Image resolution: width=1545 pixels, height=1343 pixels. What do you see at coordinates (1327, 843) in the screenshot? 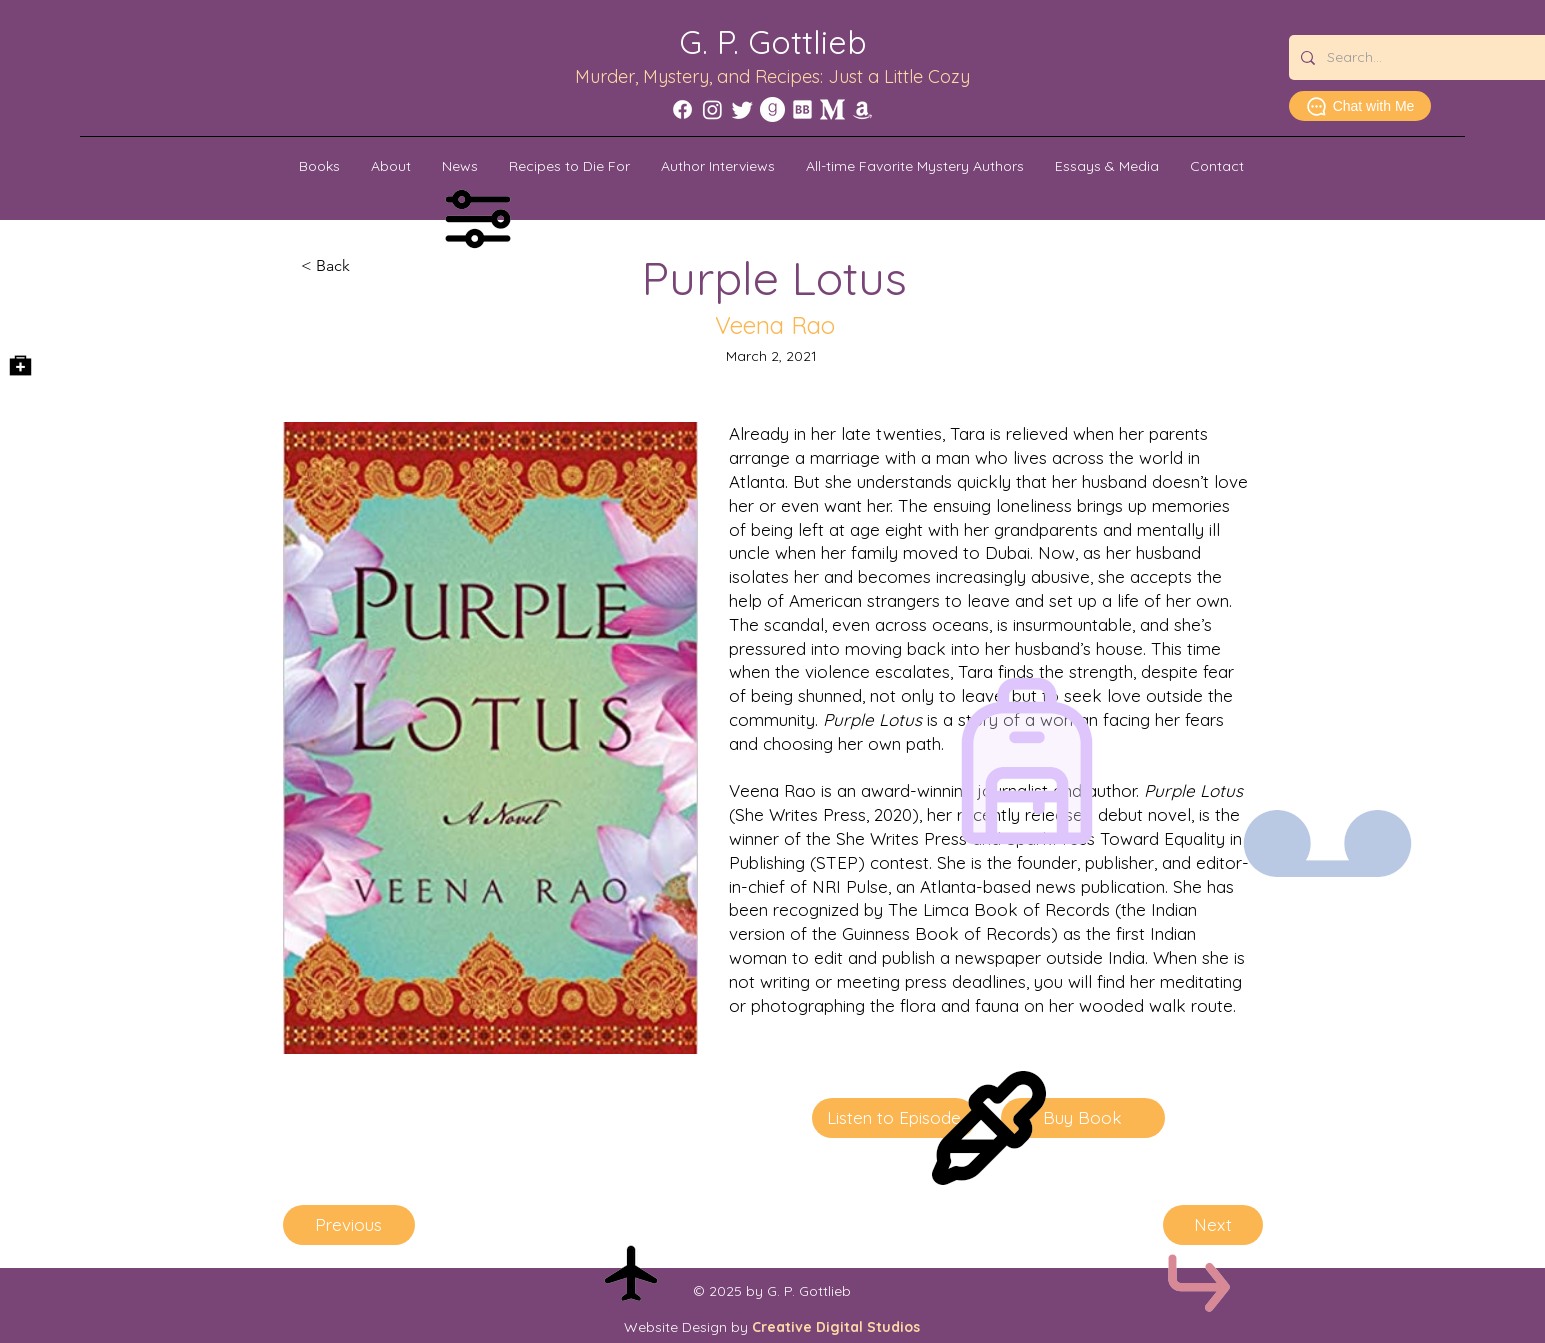
I see `indicates active recording in progress` at bounding box center [1327, 843].